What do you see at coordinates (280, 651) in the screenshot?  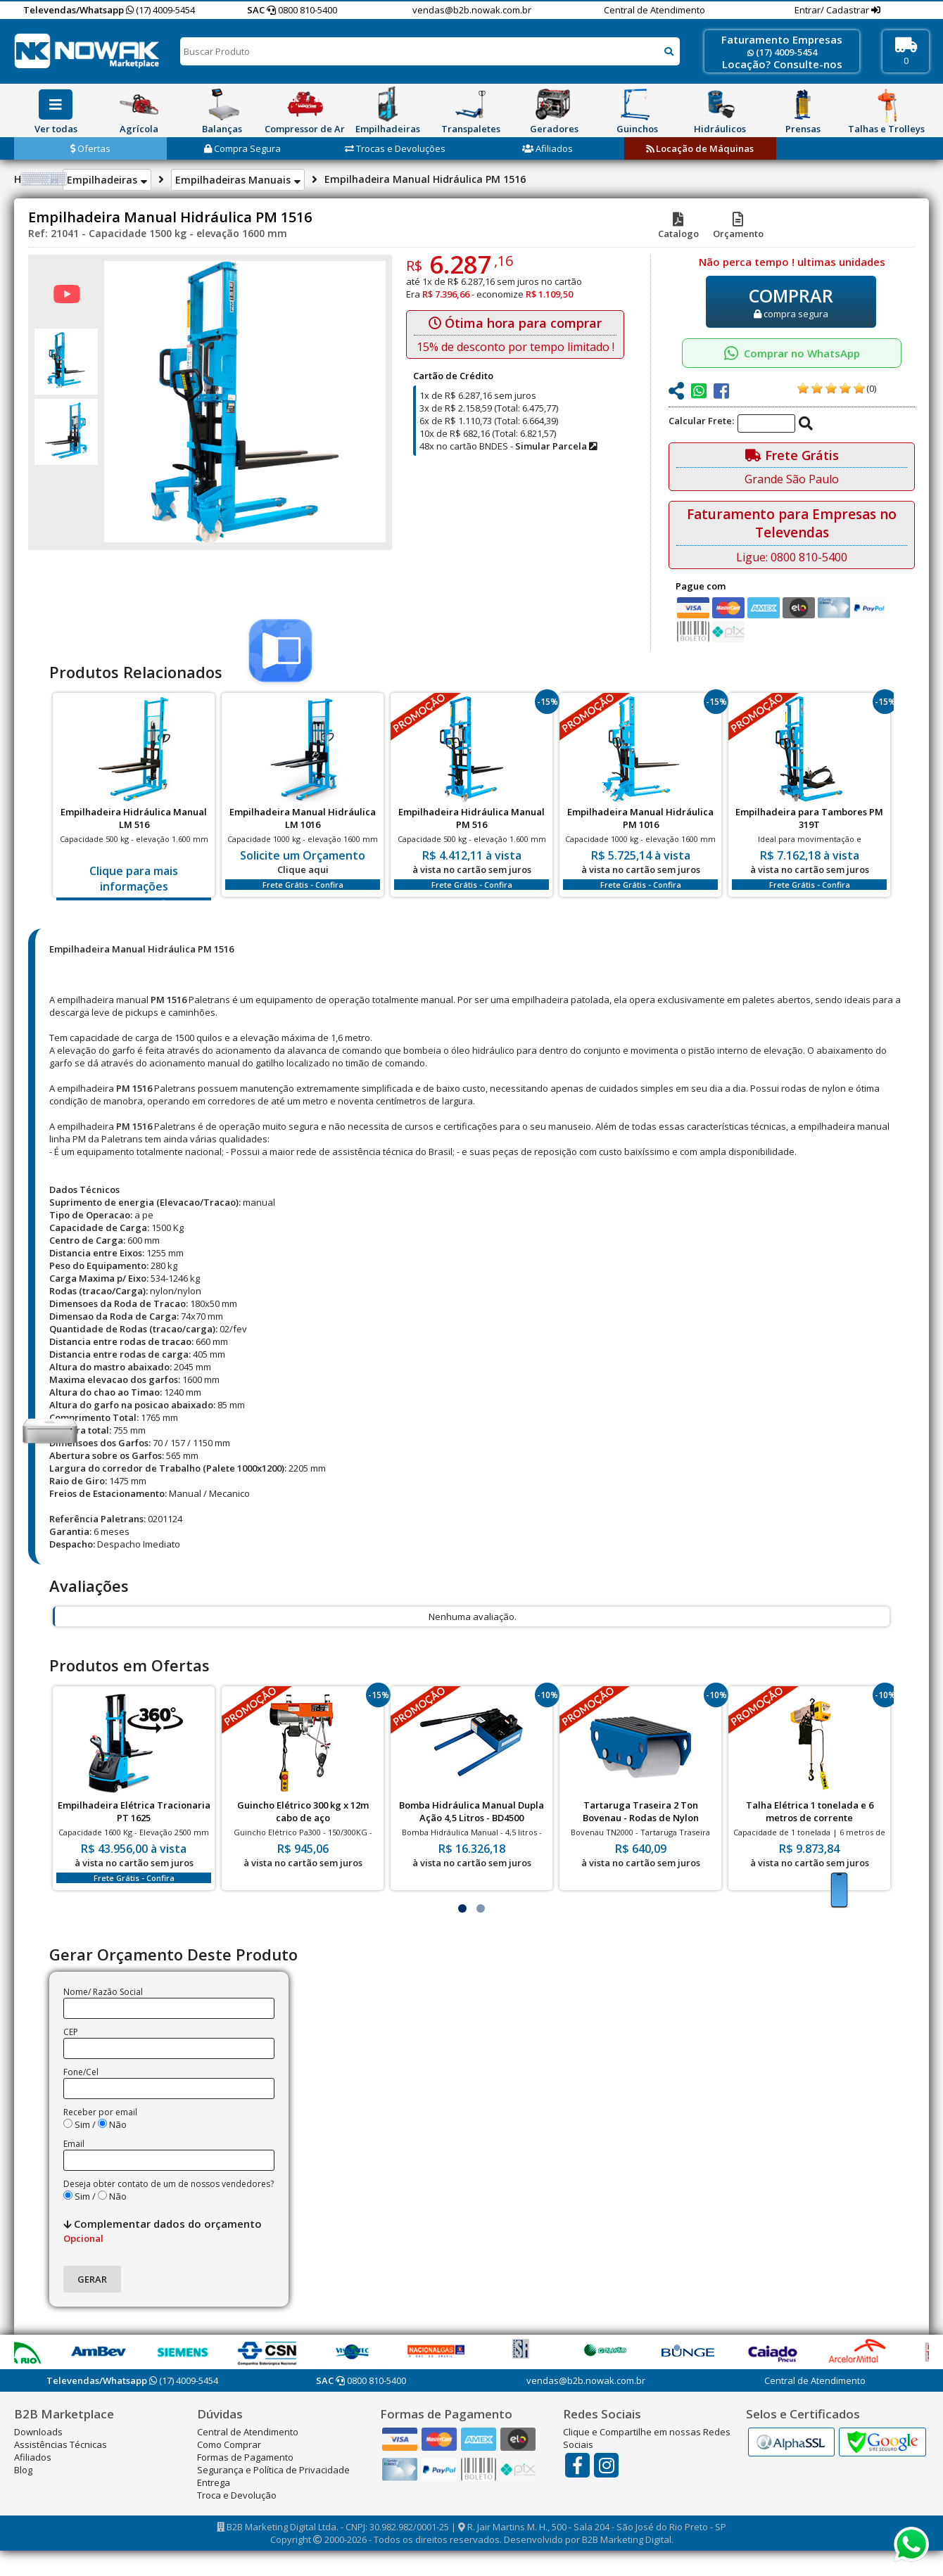 I see `configure network proxy settings` at bounding box center [280, 651].